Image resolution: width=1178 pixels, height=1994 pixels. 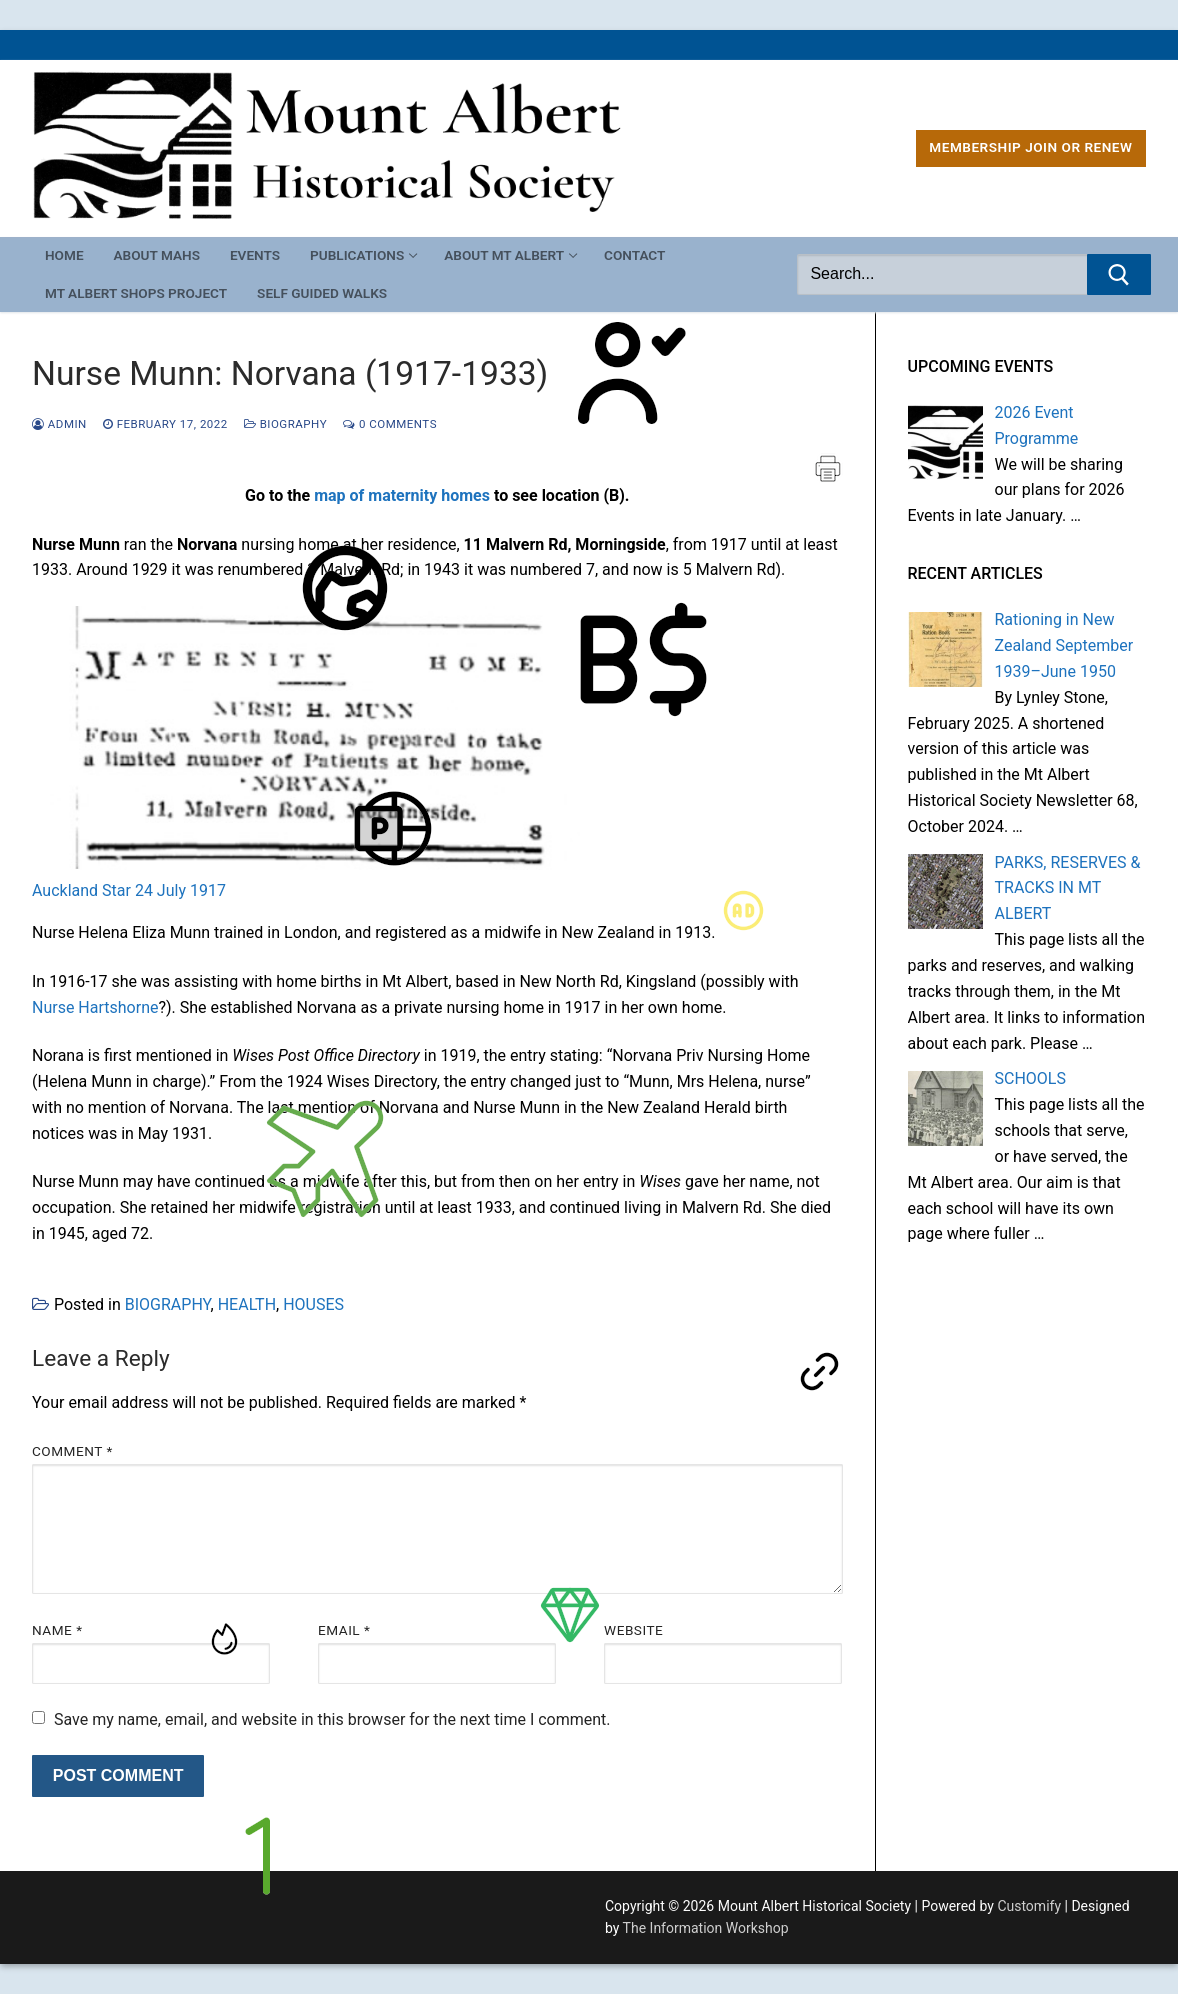 What do you see at coordinates (570, 1615) in the screenshot?
I see `indicates premium or pro membership status` at bounding box center [570, 1615].